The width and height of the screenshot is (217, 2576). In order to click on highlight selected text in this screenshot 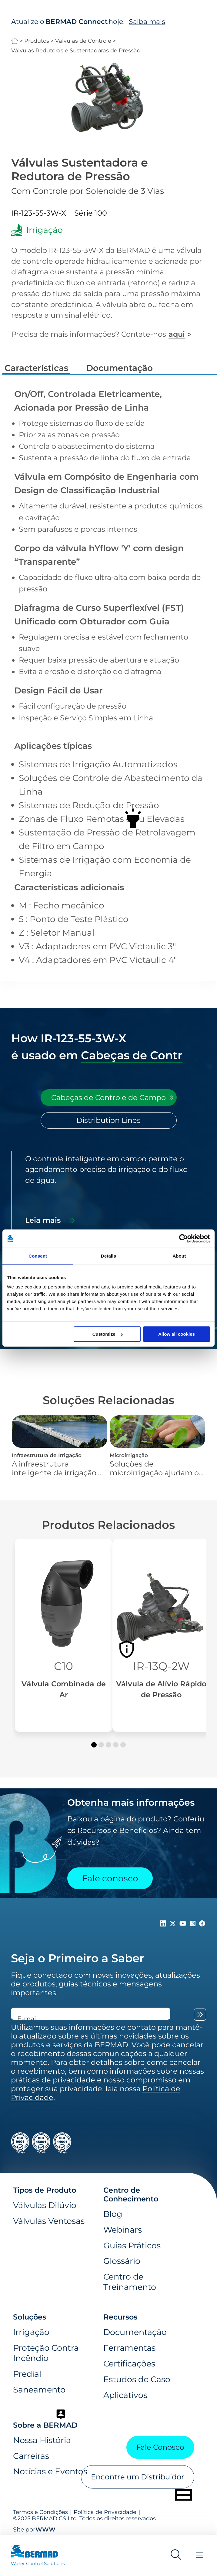, I will do `click(133, 818)`.